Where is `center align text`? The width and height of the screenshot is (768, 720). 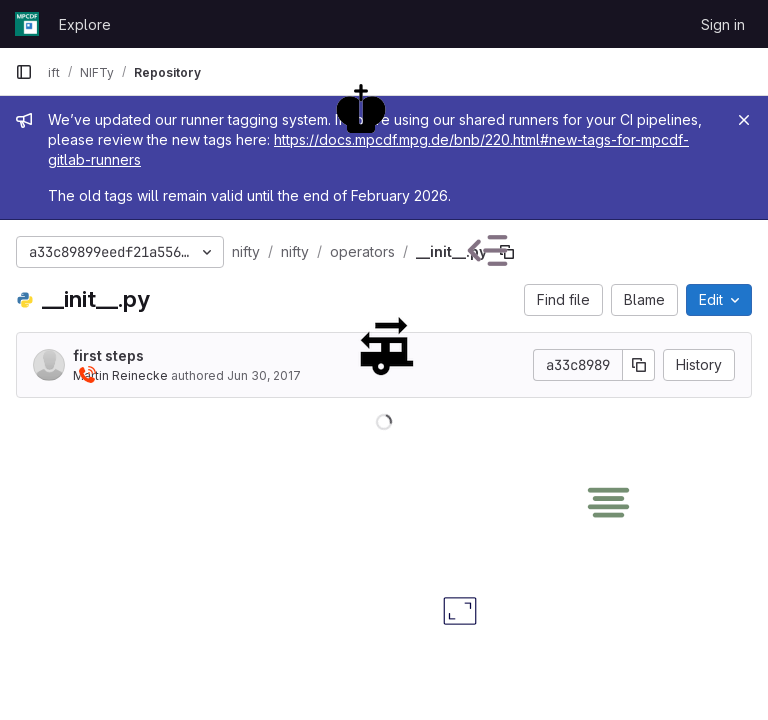 center align text is located at coordinates (608, 503).